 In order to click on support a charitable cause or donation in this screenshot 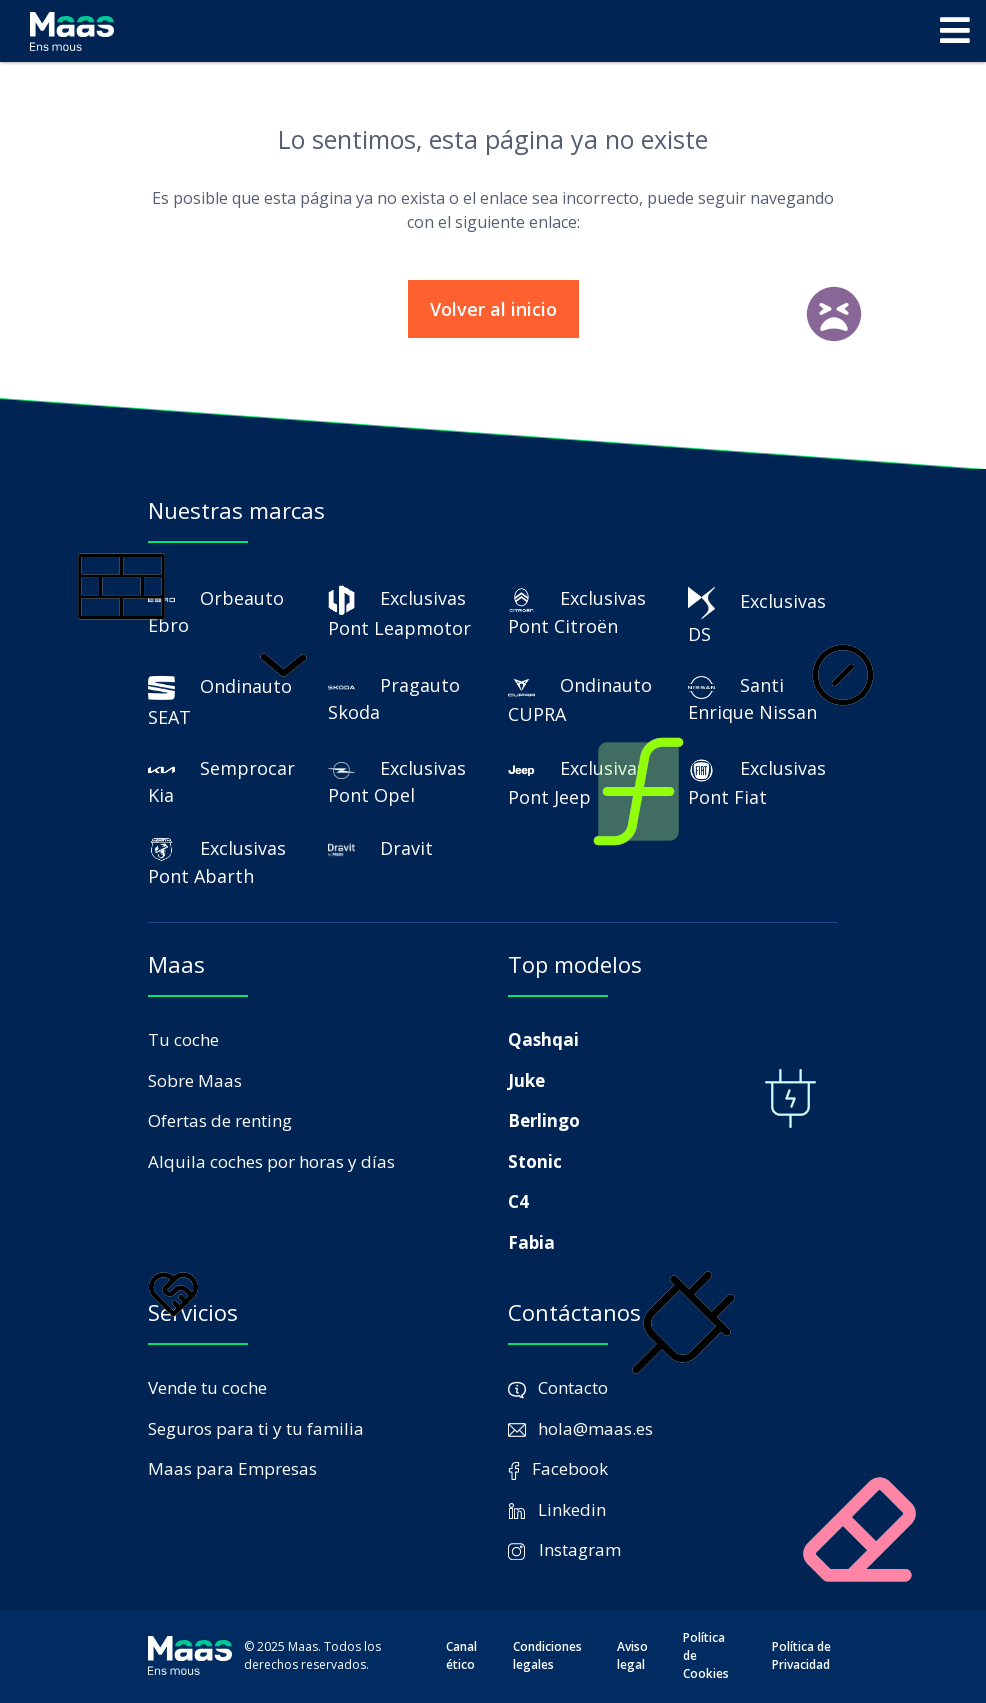, I will do `click(173, 1294)`.